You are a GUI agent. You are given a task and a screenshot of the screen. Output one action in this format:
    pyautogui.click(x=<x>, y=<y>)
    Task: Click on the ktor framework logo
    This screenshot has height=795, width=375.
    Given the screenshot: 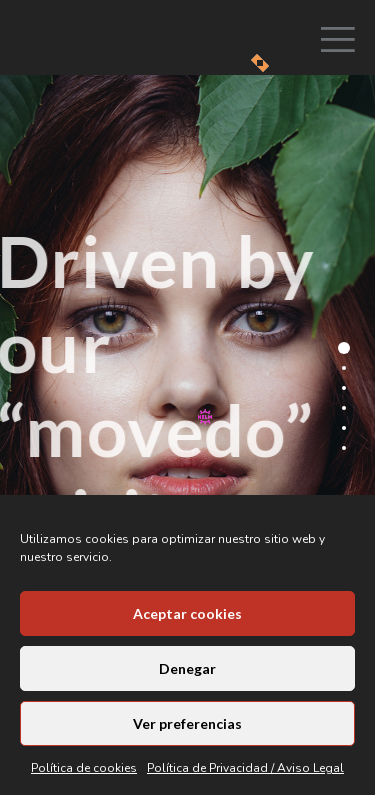 What is the action you would take?
    pyautogui.click(x=260, y=63)
    